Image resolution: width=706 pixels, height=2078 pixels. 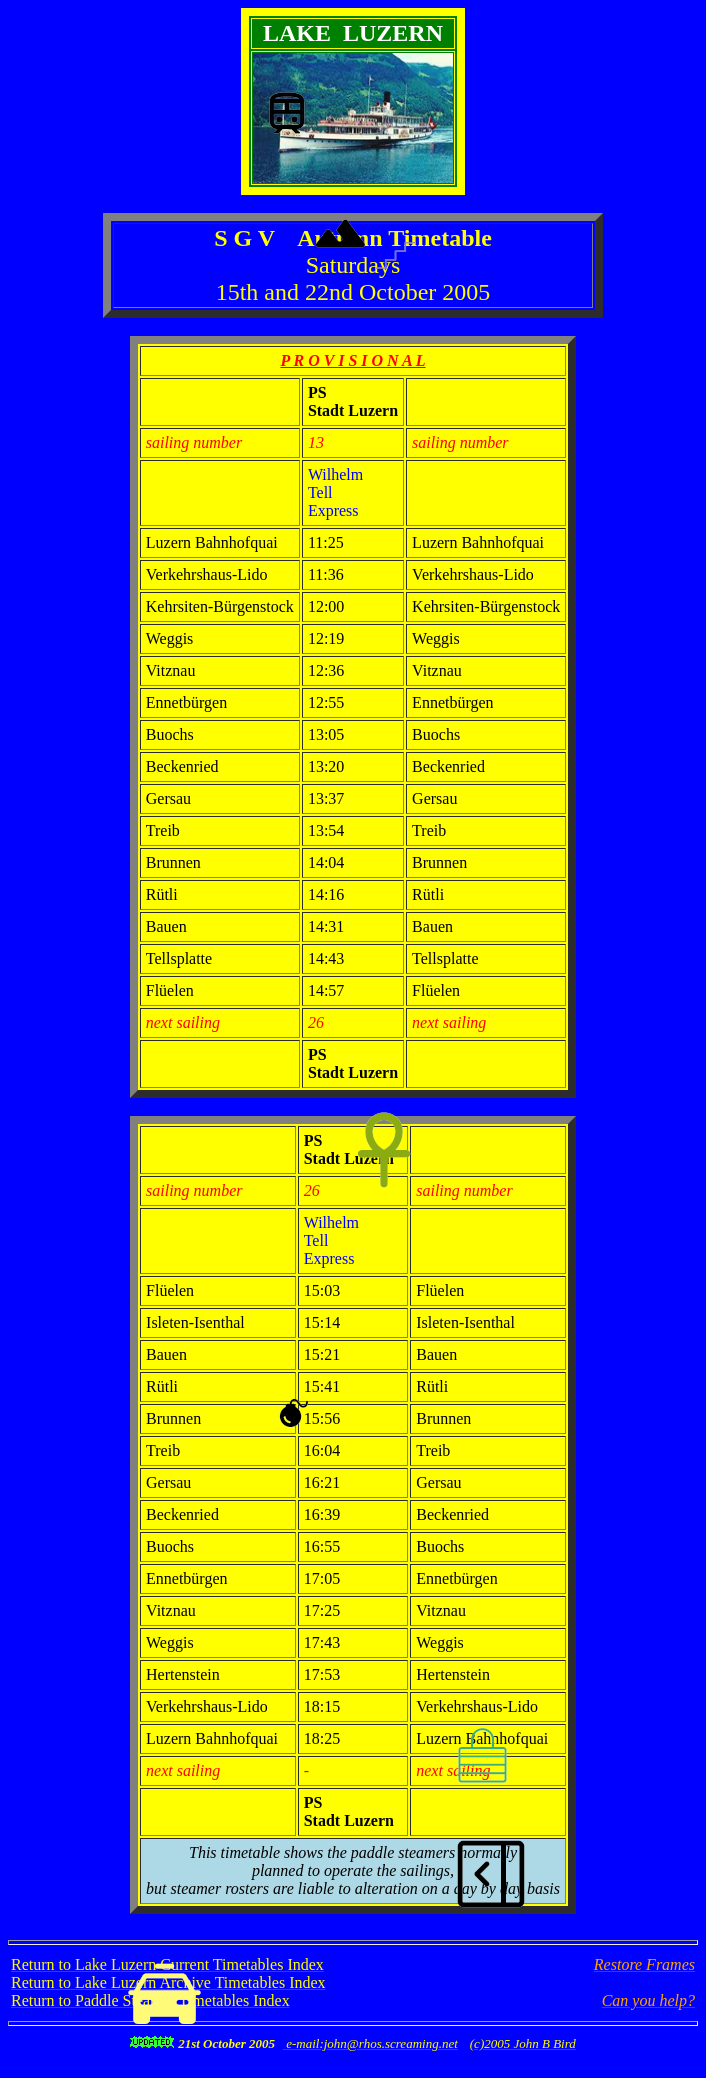 I want to click on indicates police or emergency services, so click(x=164, y=1997).